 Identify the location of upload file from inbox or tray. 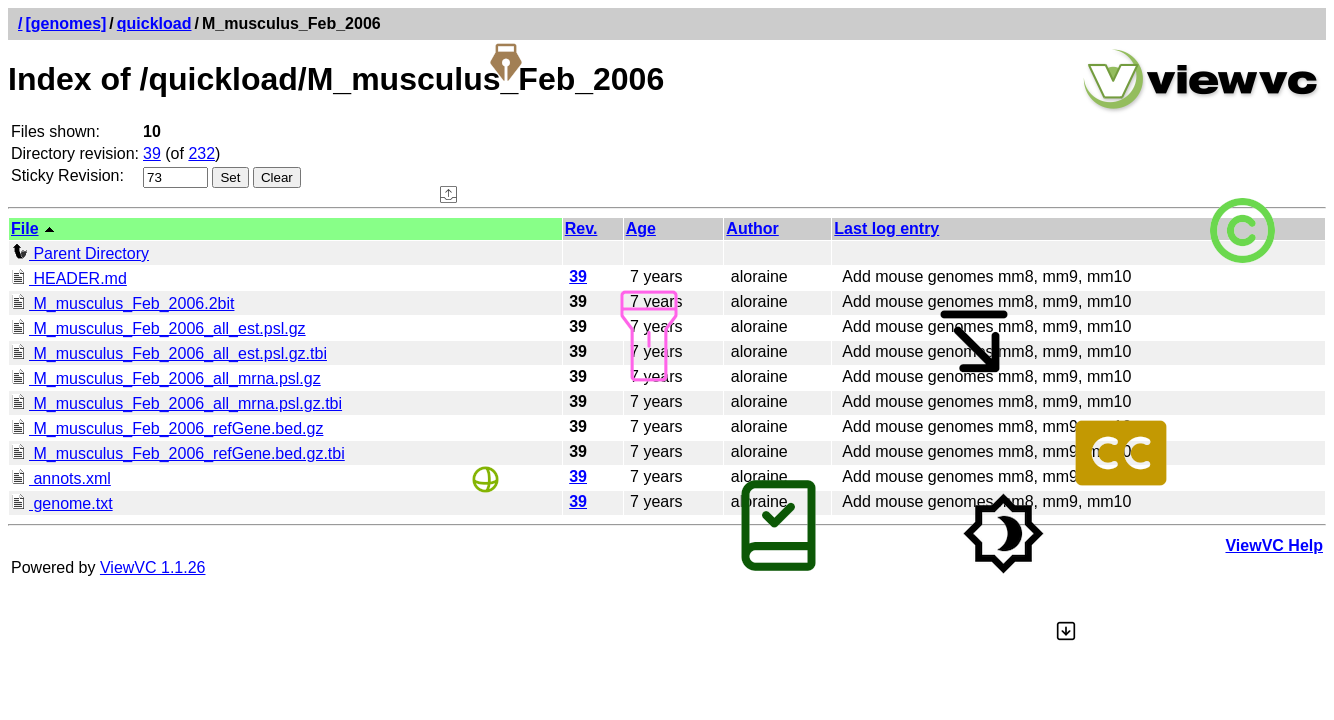
(448, 194).